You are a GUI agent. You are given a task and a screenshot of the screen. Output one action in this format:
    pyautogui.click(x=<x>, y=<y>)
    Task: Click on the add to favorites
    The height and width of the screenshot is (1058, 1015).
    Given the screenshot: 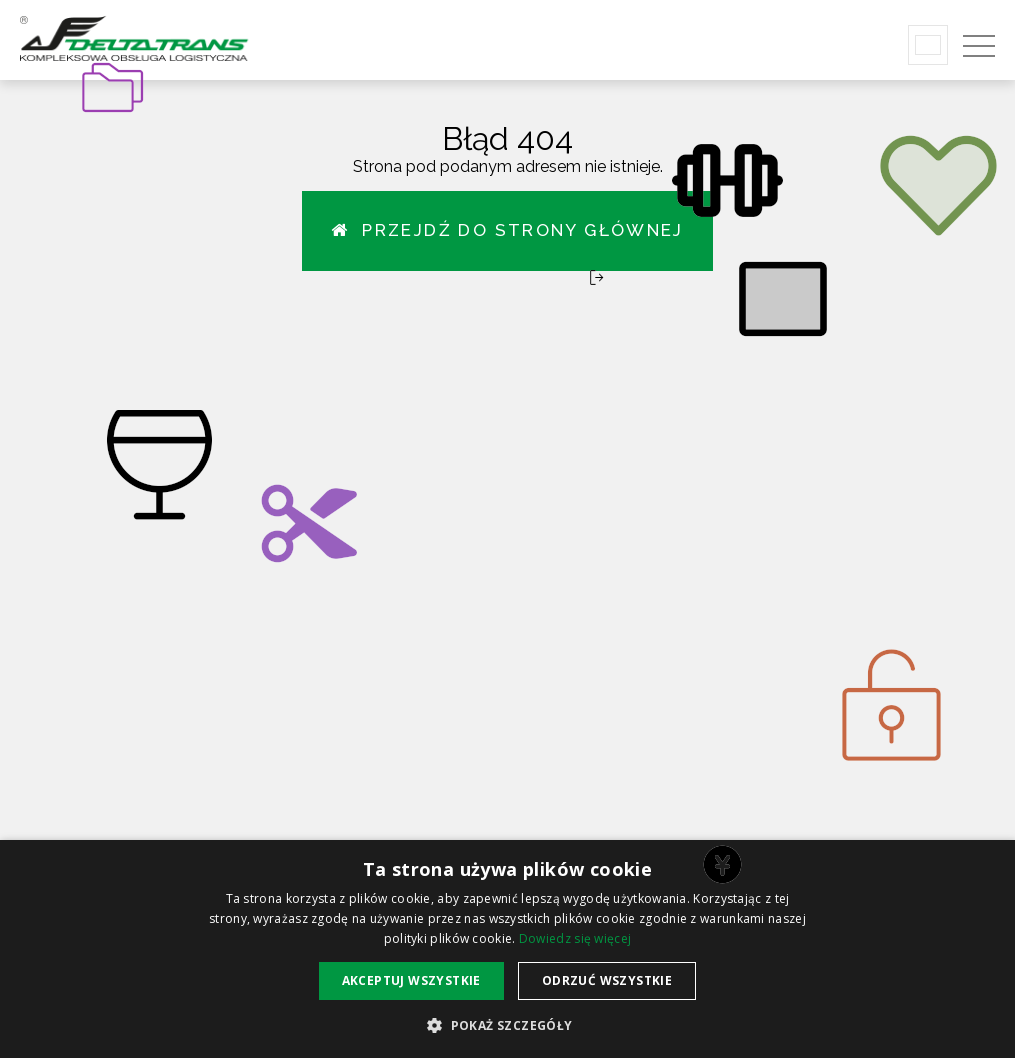 What is the action you would take?
    pyautogui.click(x=938, y=181)
    